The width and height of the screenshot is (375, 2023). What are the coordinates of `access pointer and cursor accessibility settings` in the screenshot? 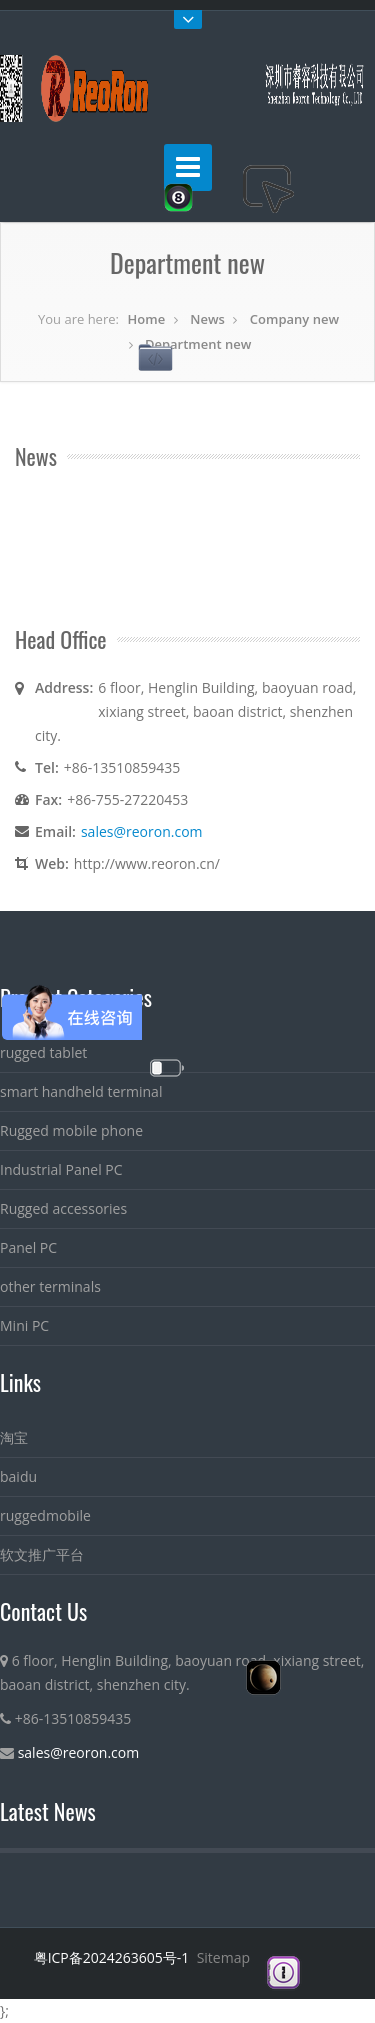 It's located at (268, 187).